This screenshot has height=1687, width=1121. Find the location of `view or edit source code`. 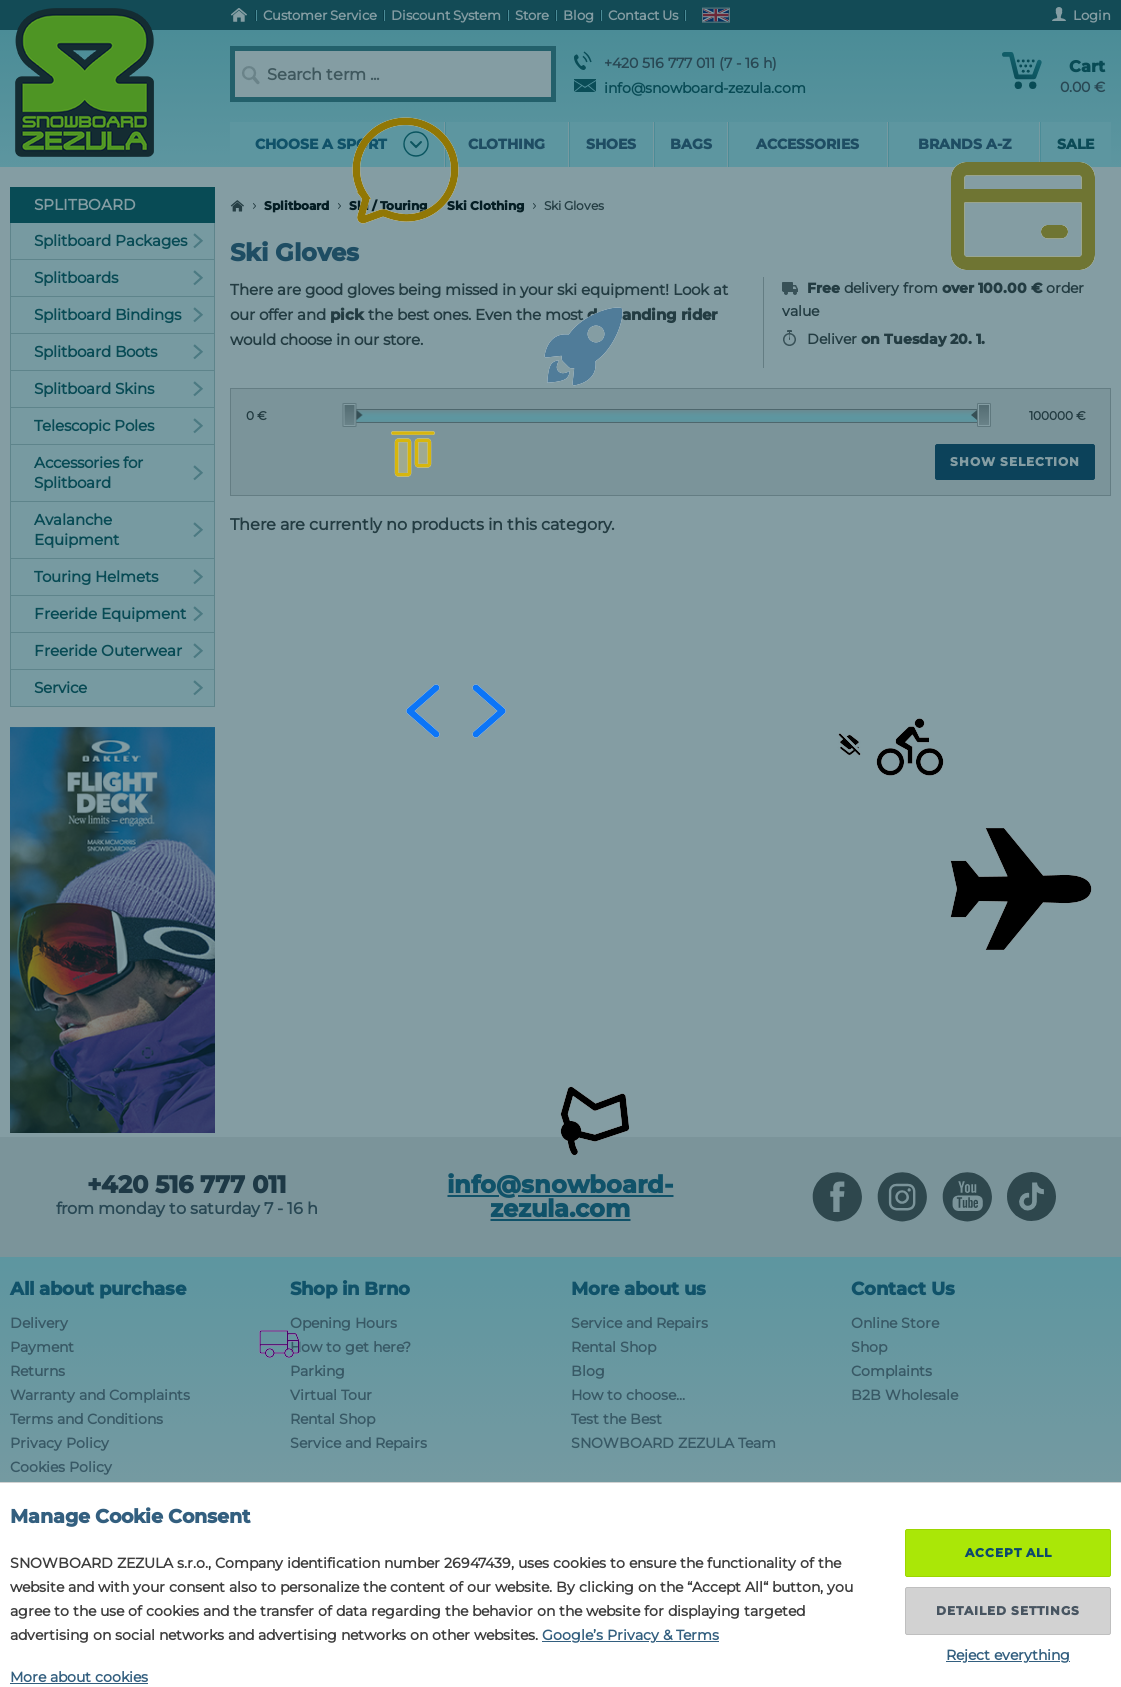

view or edit source code is located at coordinates (456, 711).